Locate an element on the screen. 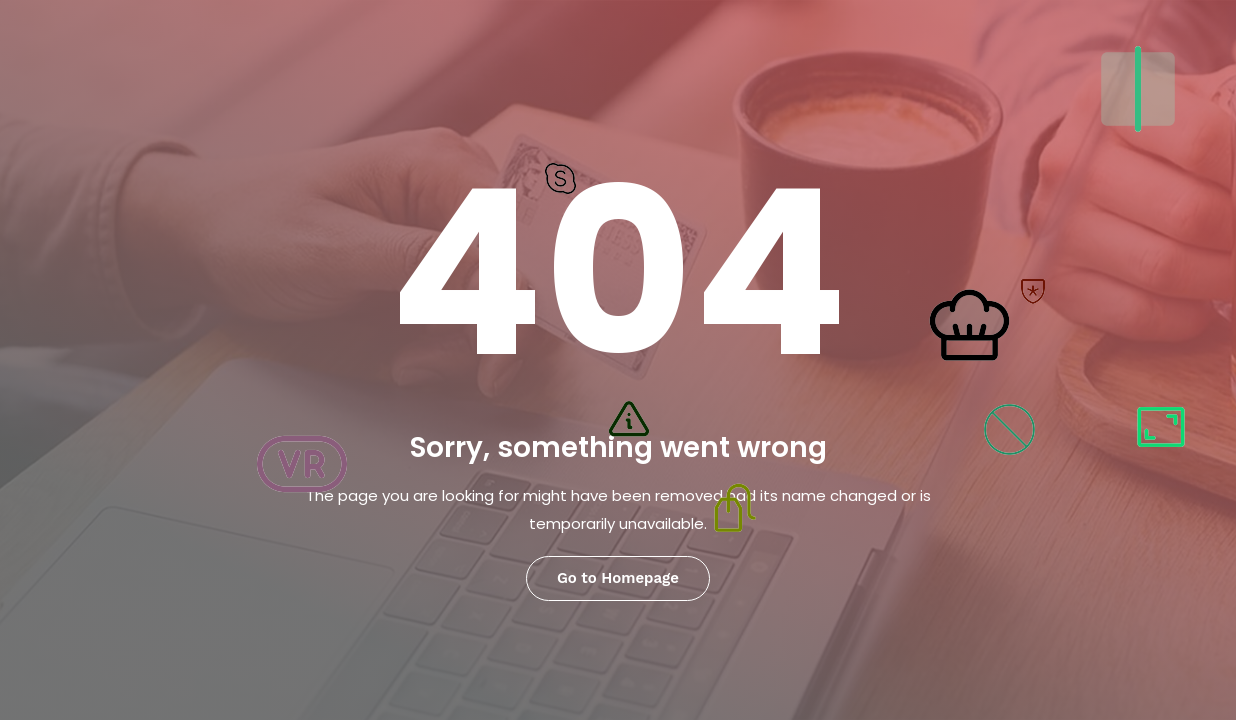 The width and height of the screenshot is (1236, 720). view important information or notice is located at coordinates (629, 420).